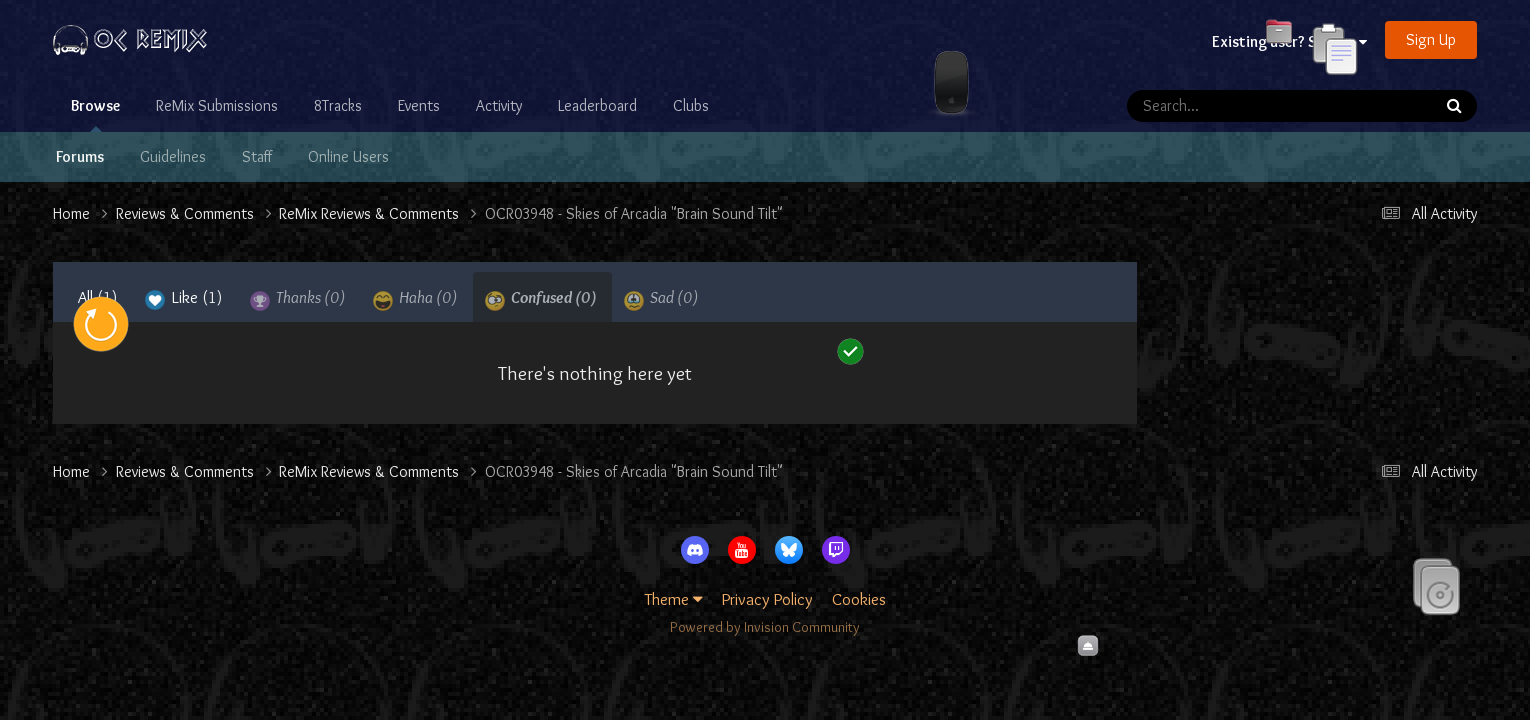 The width and height of the screenshot is (1530, 720). What do you see at coordinates (951, 84) in the screenshot?
I see `bluetooth mouse connected` at bounding box center [951, 84].